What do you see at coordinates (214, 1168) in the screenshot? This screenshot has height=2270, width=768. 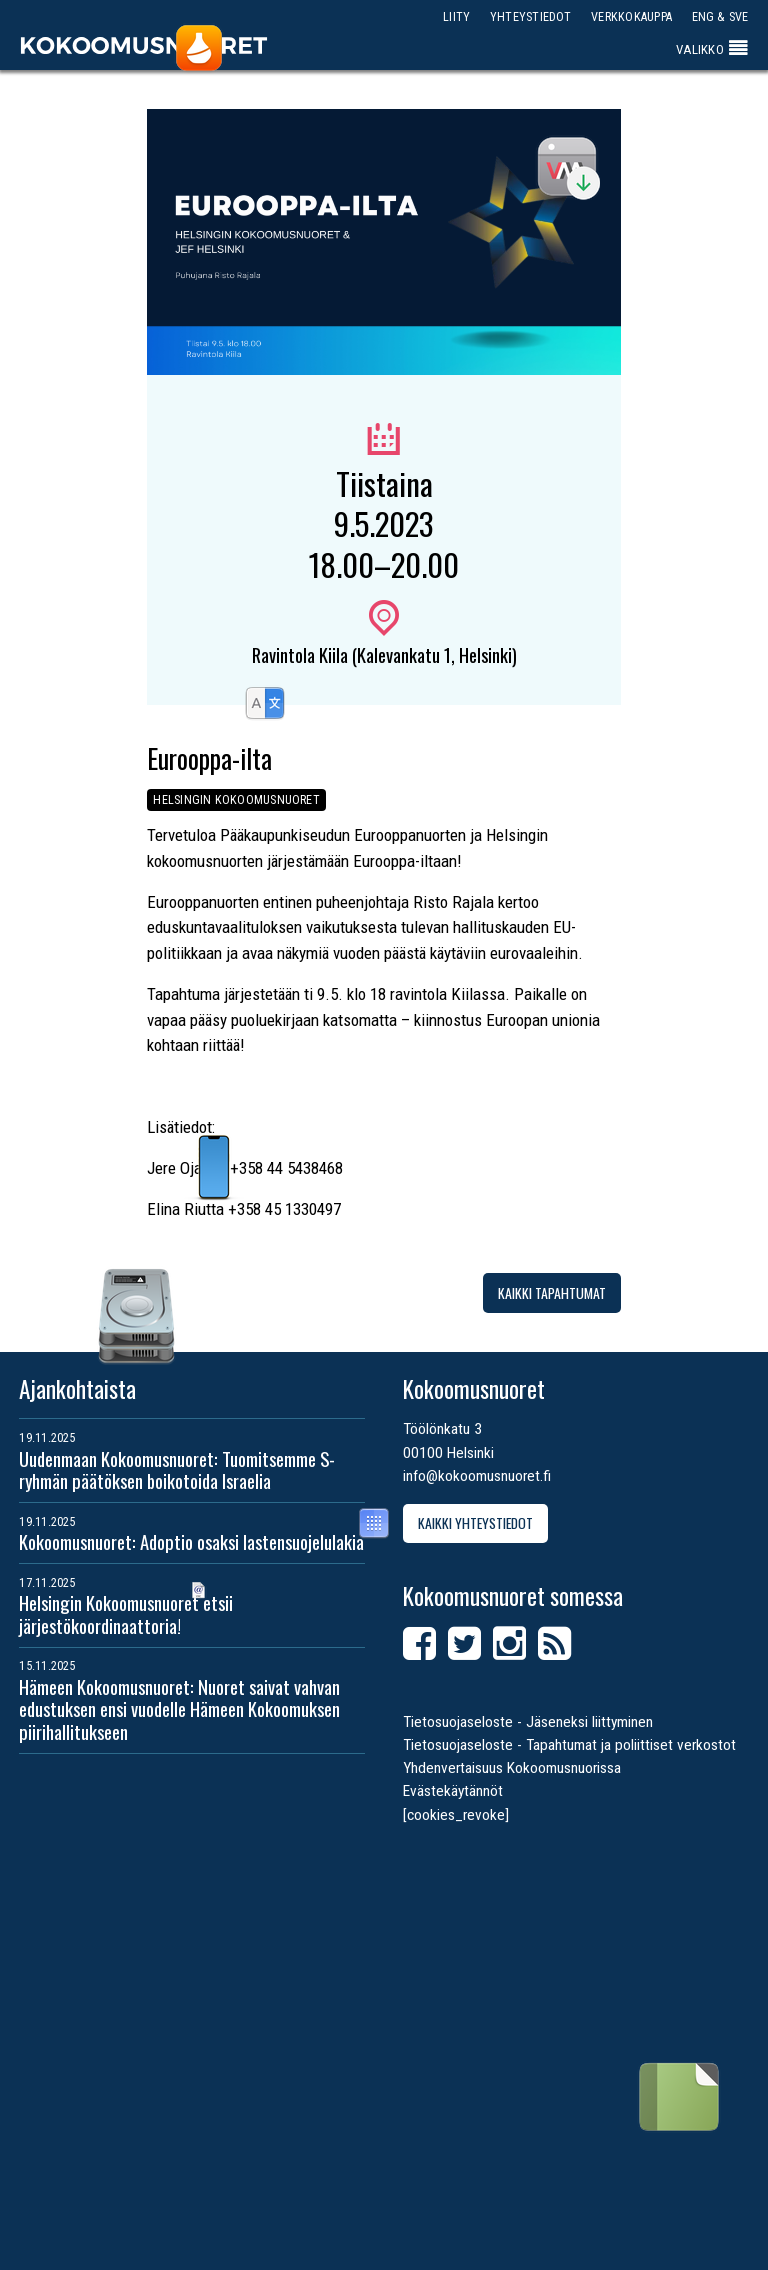 I see `iPhone 14 device icon` at bounding box center [214, 1168].